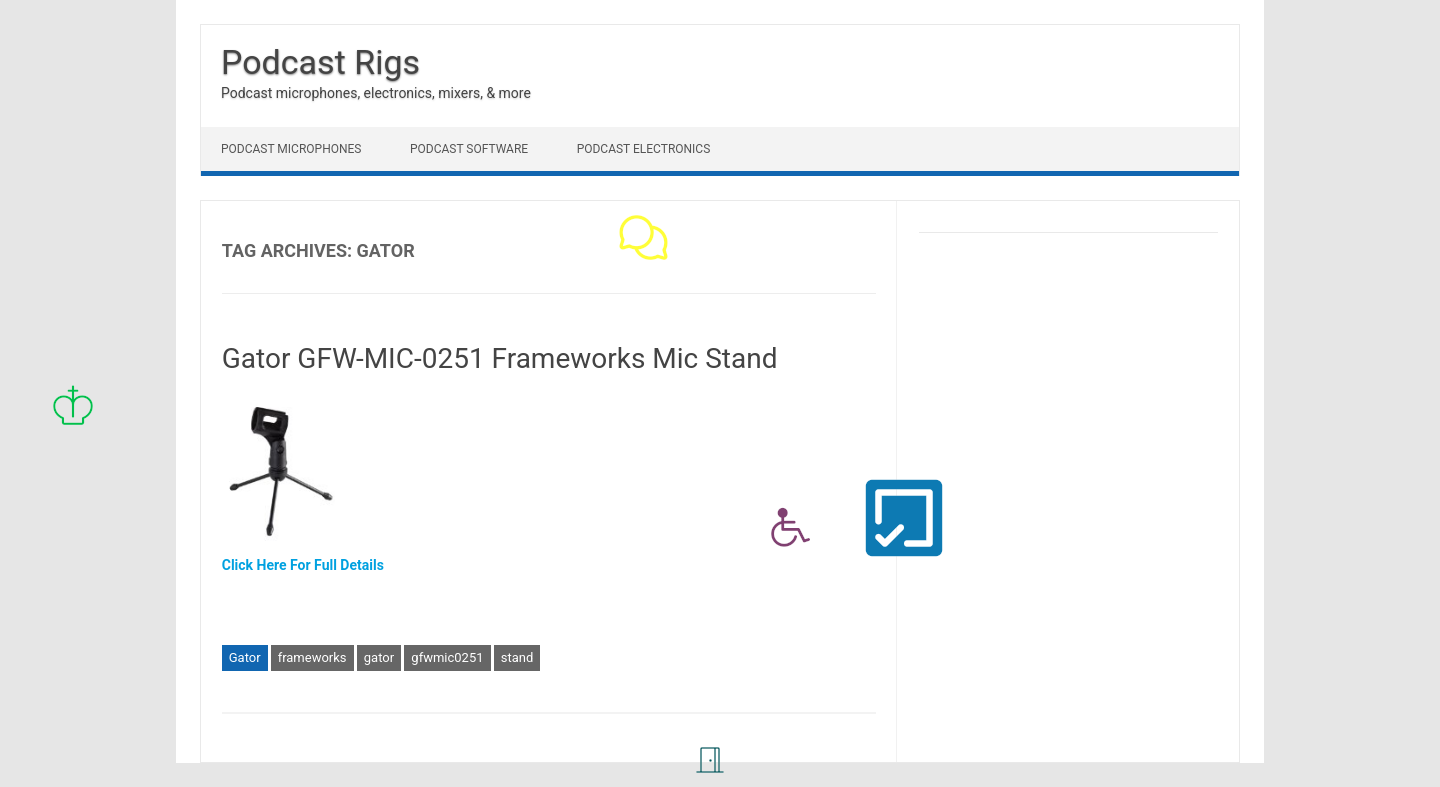  What do you see at coordinates (73, 408) in the screenshot?
I see `indicates premium or royal status` at bounding box center [73, 408].